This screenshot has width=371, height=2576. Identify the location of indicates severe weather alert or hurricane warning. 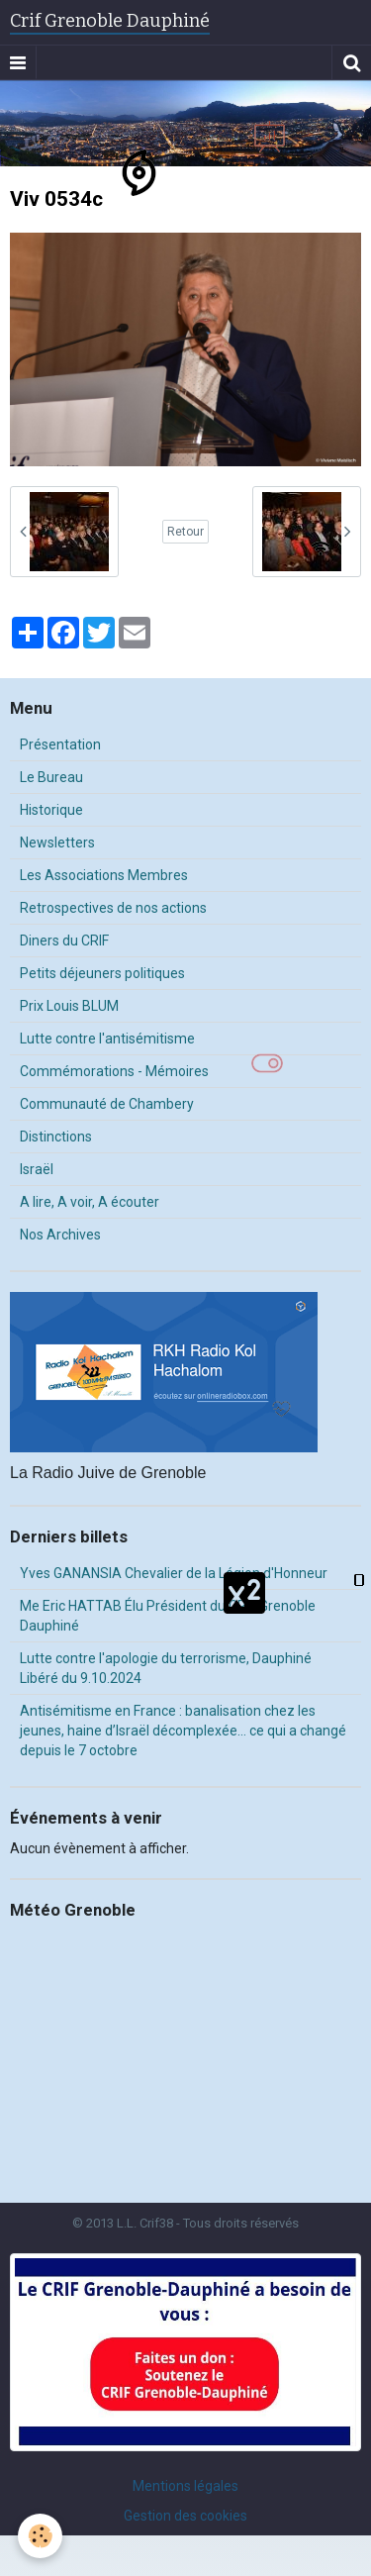
(139, 172).